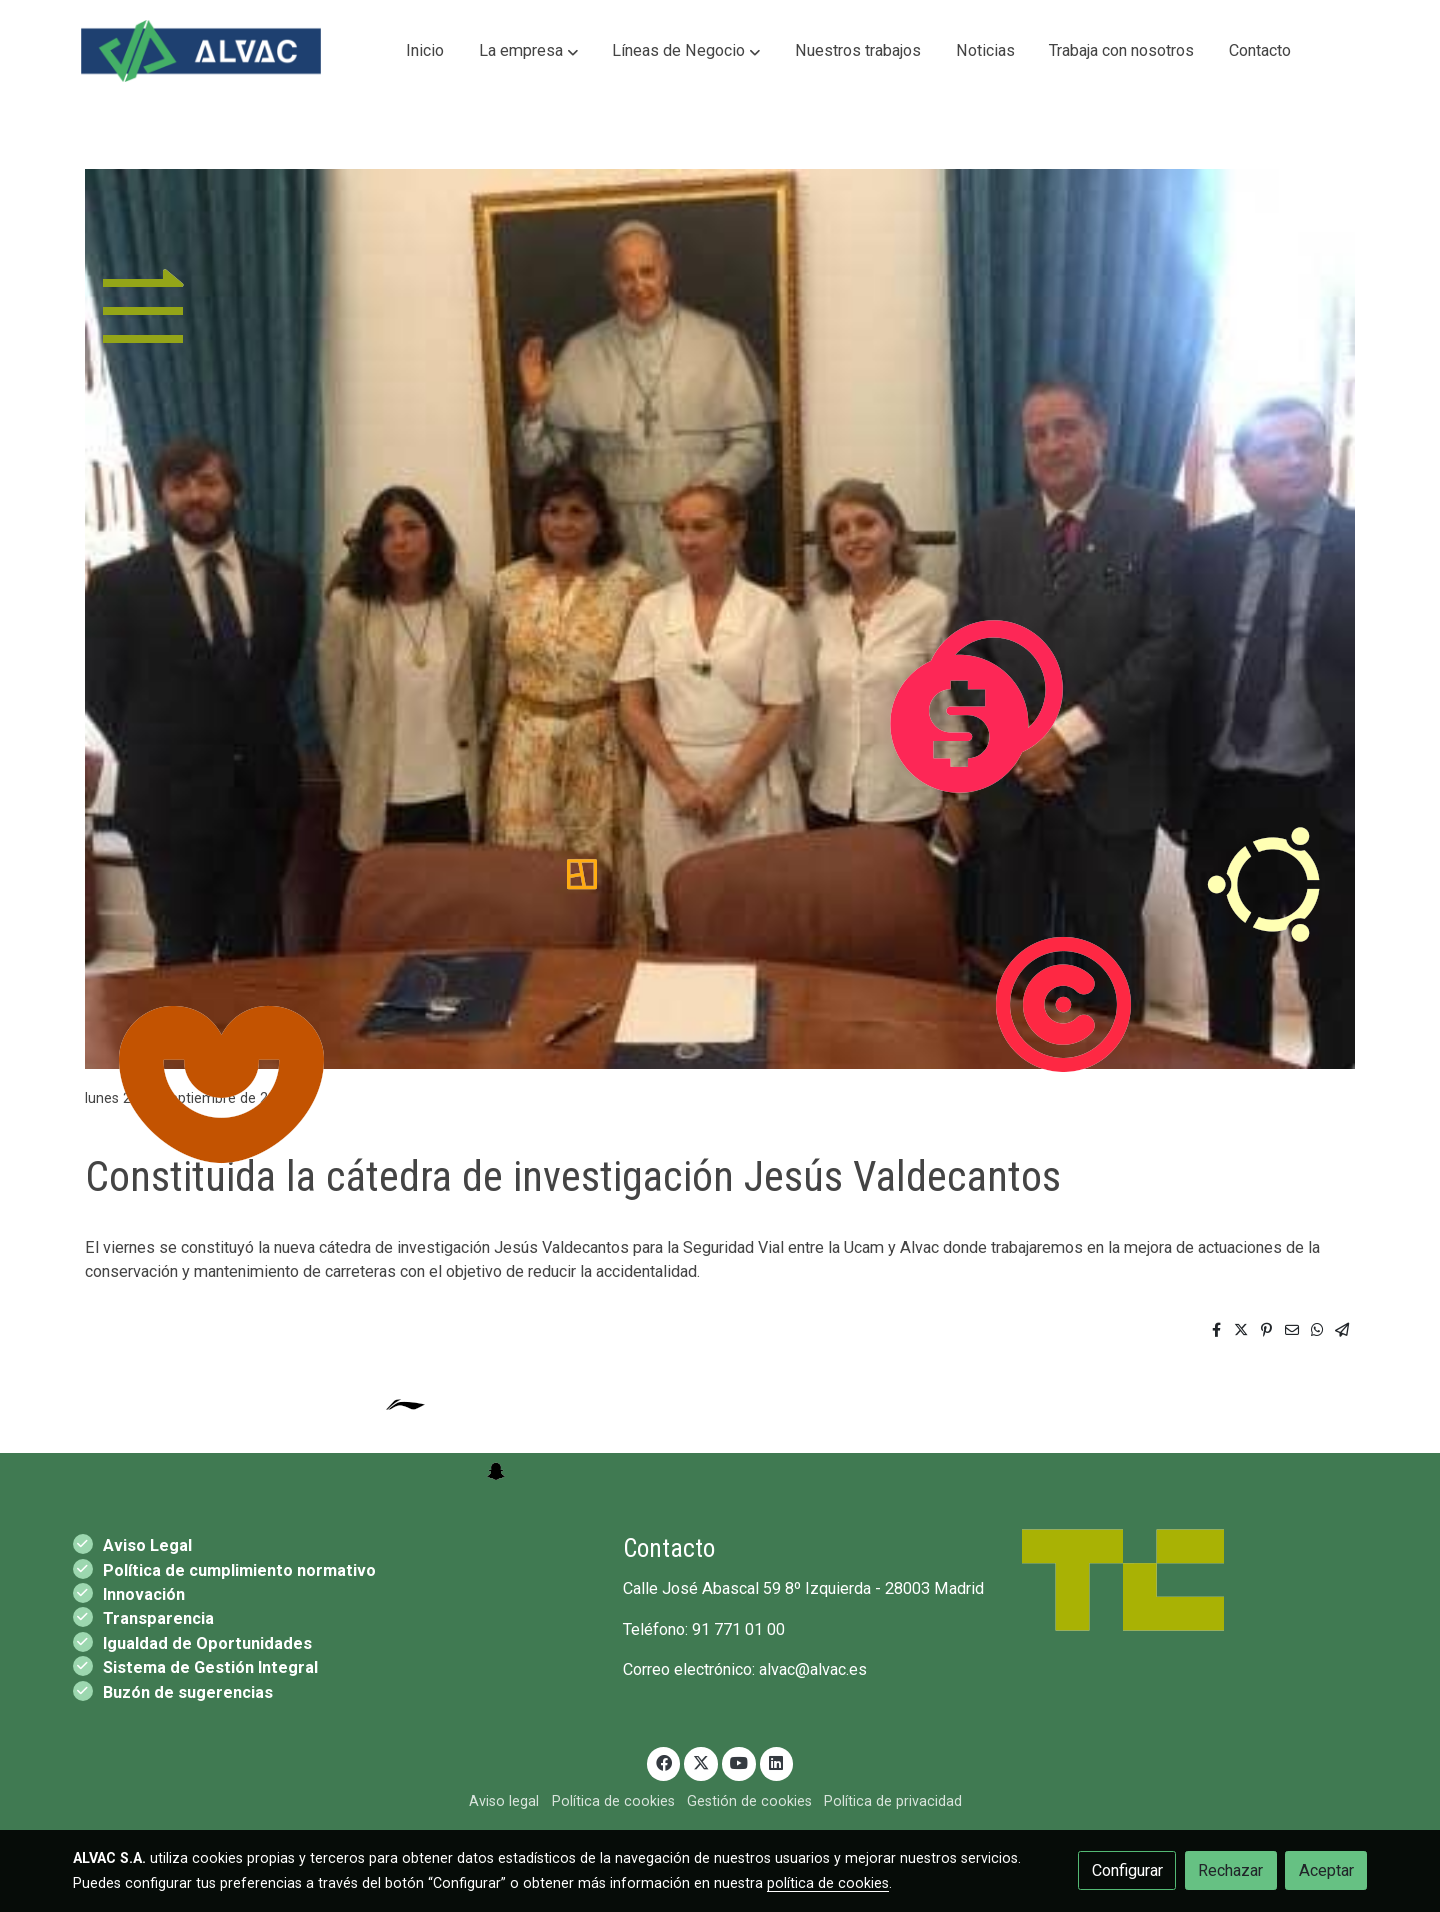 The width and height of the screenshot is (1440, 1912). I want to click on ubuntu operating system logo, so click(1272, 884).